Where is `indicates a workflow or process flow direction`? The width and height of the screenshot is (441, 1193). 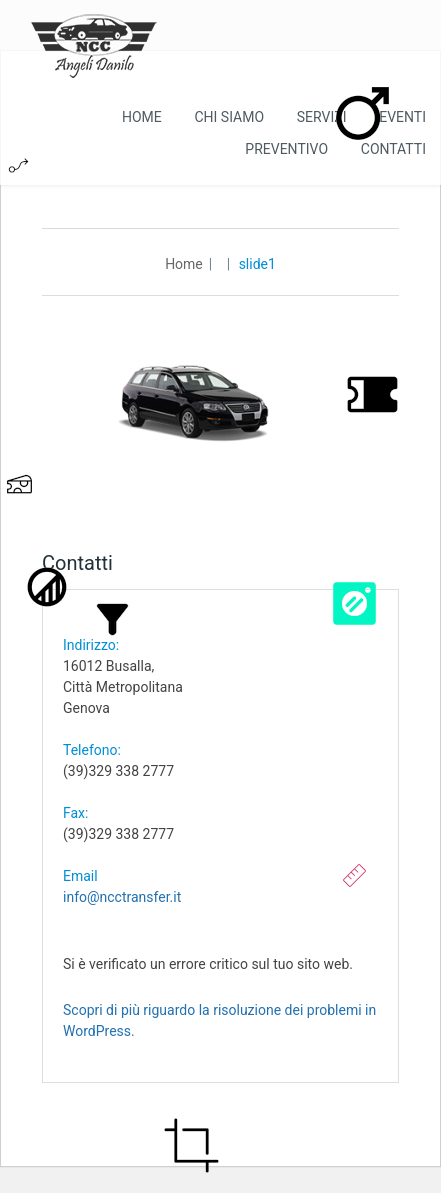
indicates a workflow or process flow direction is located at coordinates (18, 165).